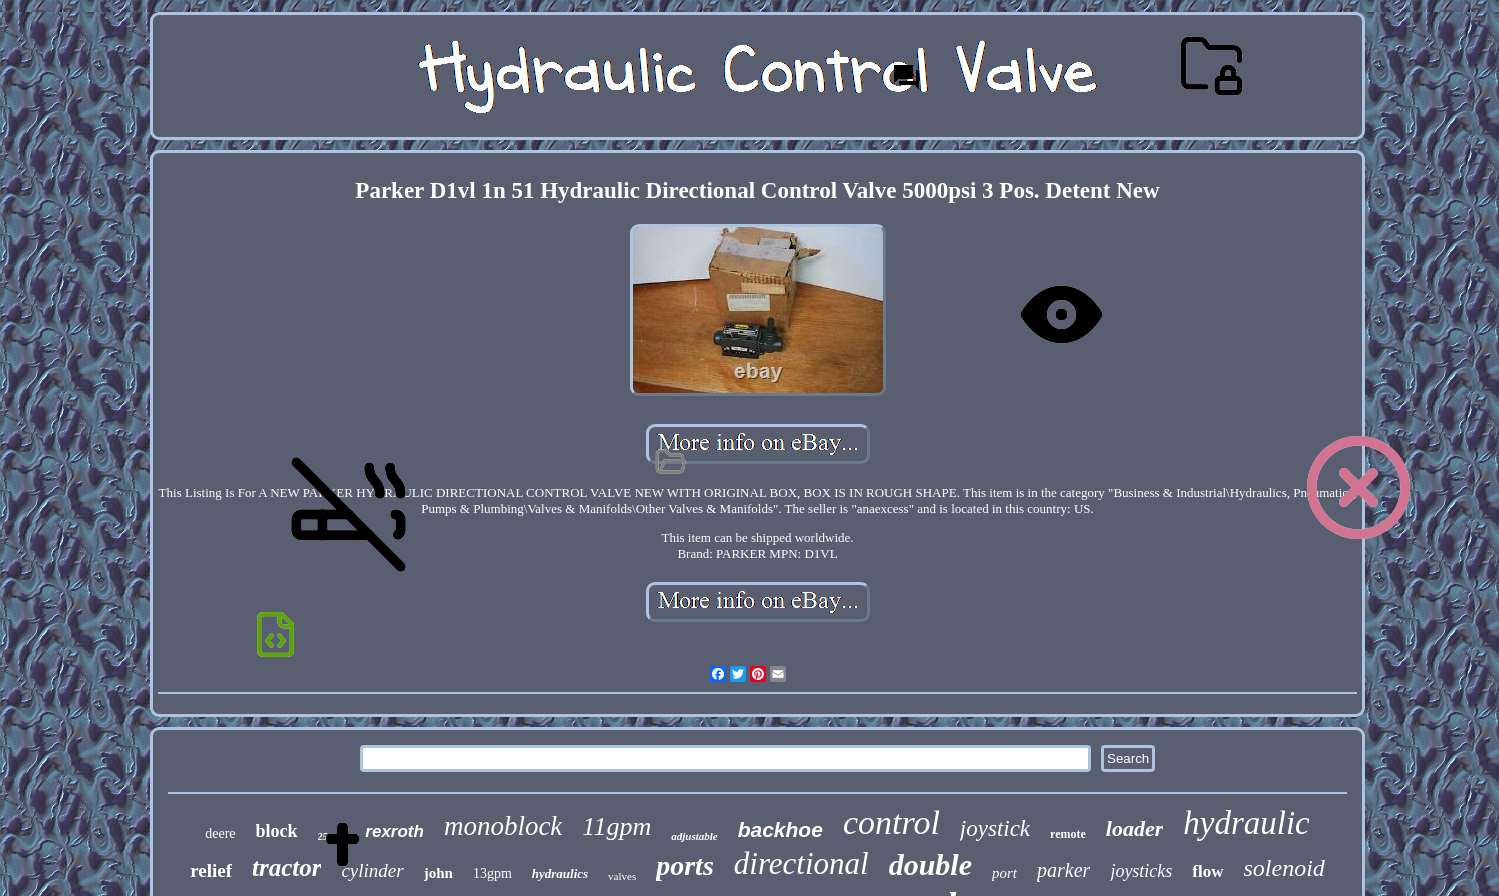 Image resolution: width=1499 pixels, height=896 pixels. I want to click on open discussion forum or community chat, so click(906, 77).